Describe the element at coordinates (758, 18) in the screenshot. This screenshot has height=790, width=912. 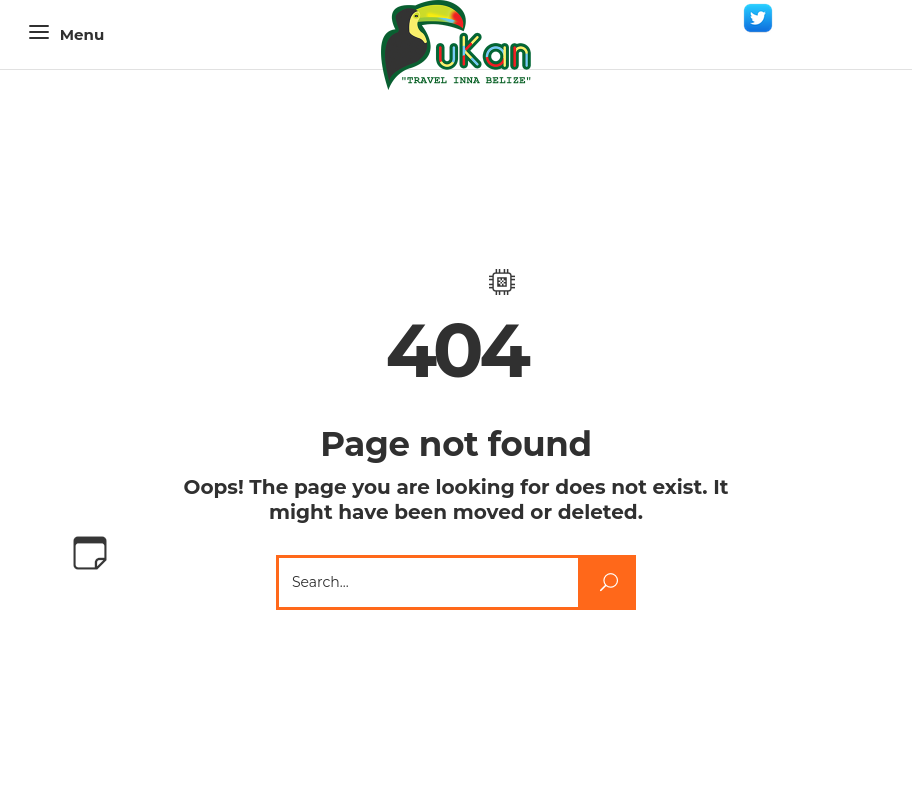
I see `open tweetdeck app` at that location.